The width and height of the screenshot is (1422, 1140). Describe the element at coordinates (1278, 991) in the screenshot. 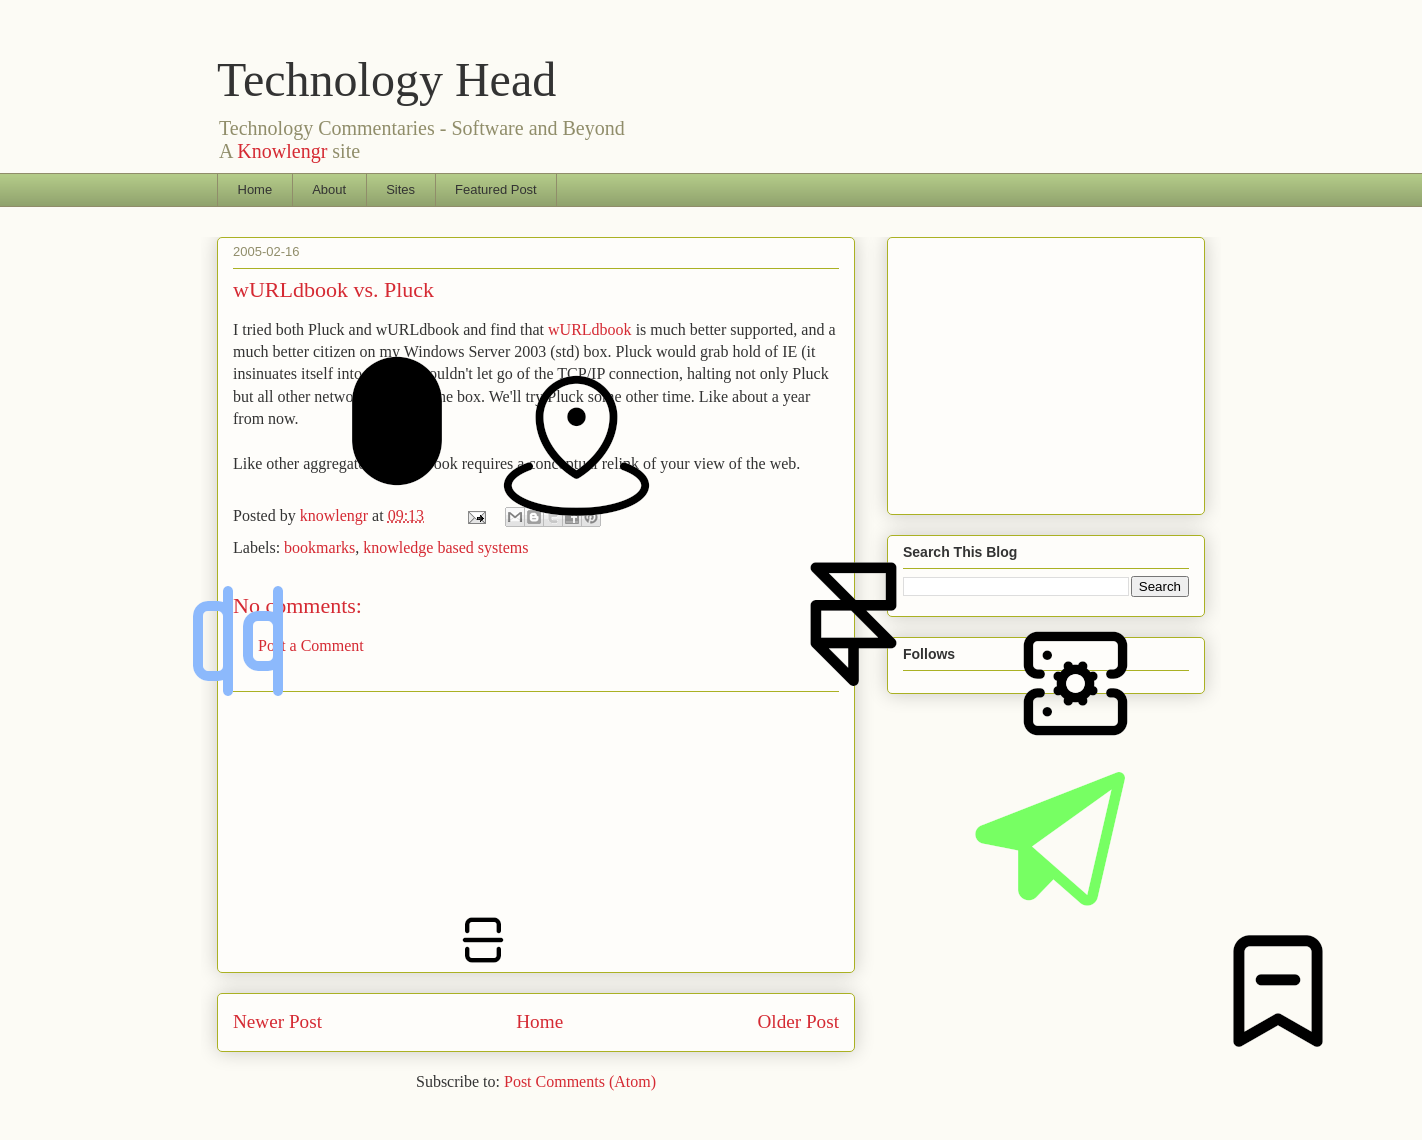

I see `remove from saved bookmarks` at that location.